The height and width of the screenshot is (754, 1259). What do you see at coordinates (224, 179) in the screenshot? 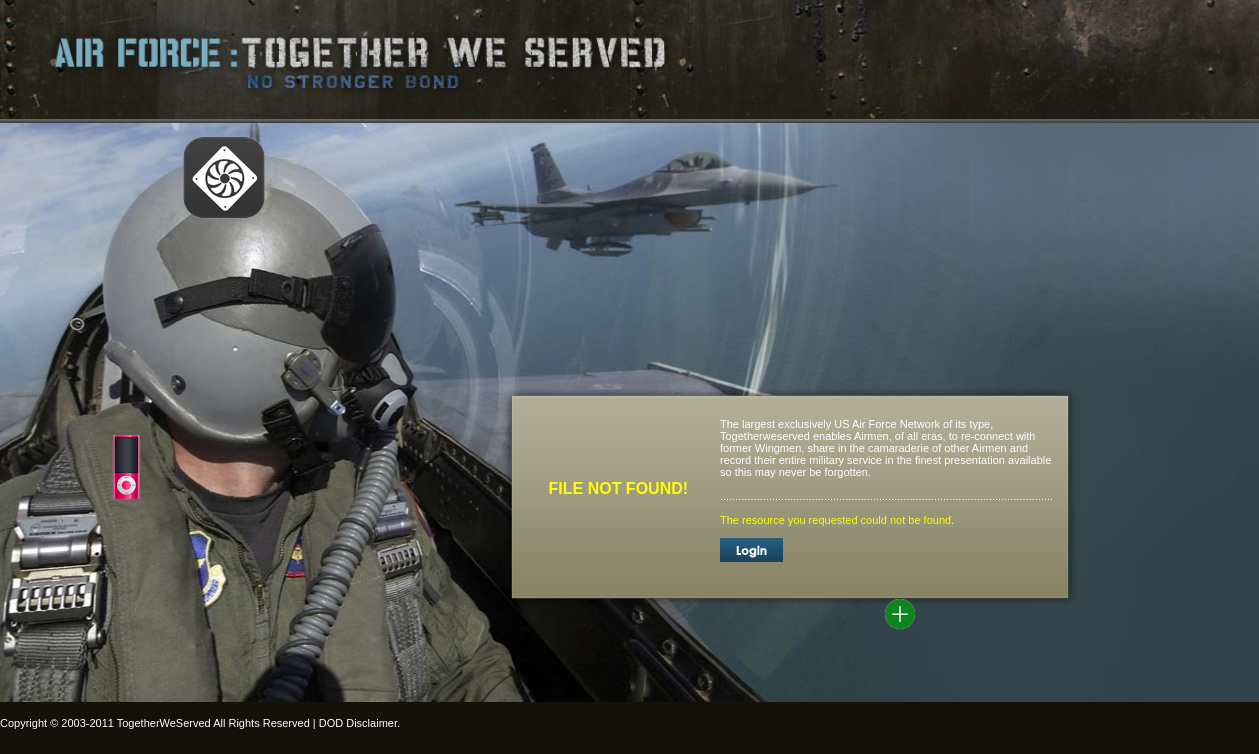
I see `open engineering or developer settings` at bounding box center [224, 179].